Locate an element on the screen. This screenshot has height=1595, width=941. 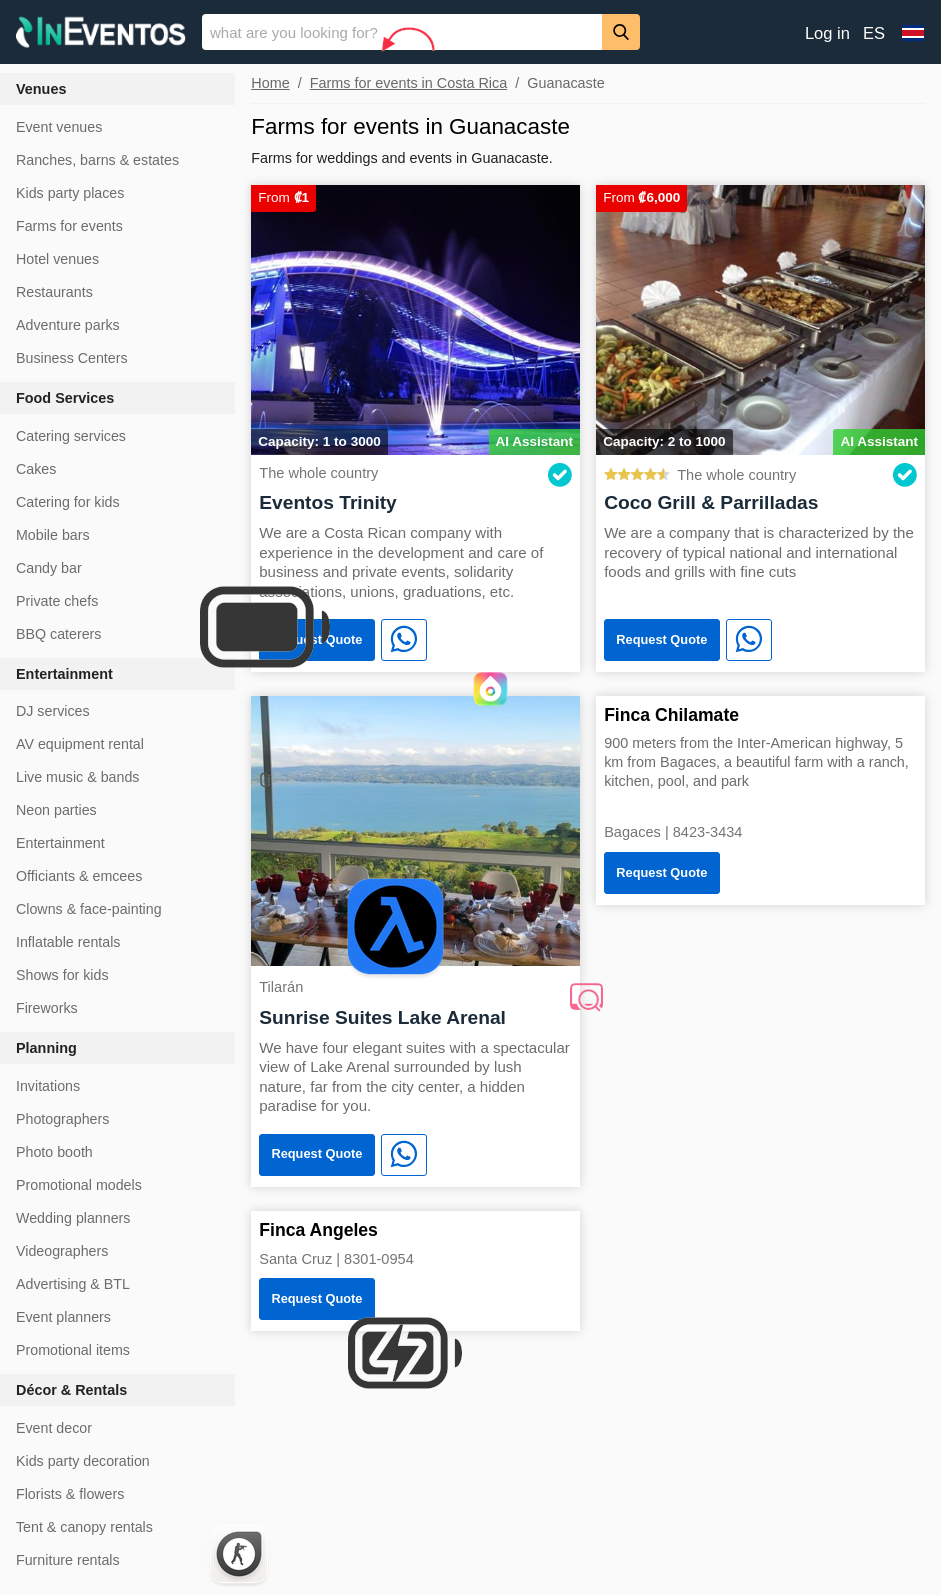
indicates current battery level is located at coordinates (265, 627).